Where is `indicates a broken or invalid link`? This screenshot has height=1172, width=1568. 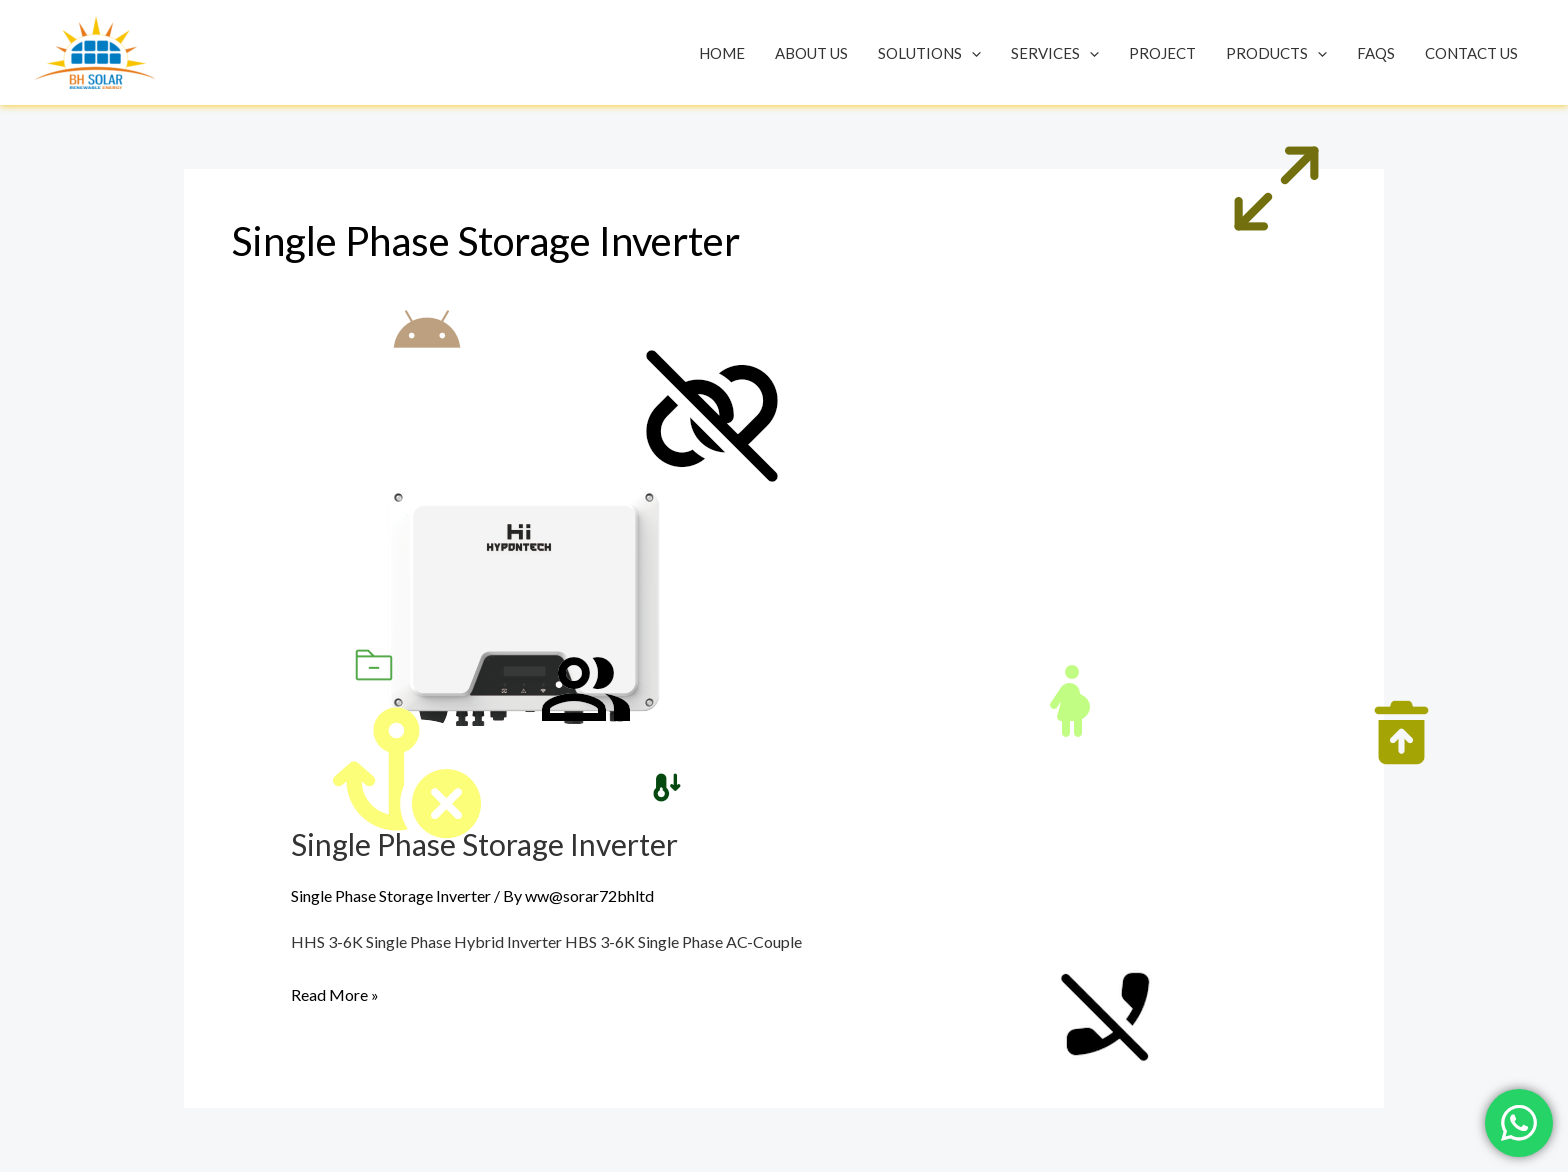 indicates a broken or invalid link is located at coordinates (712, 416).